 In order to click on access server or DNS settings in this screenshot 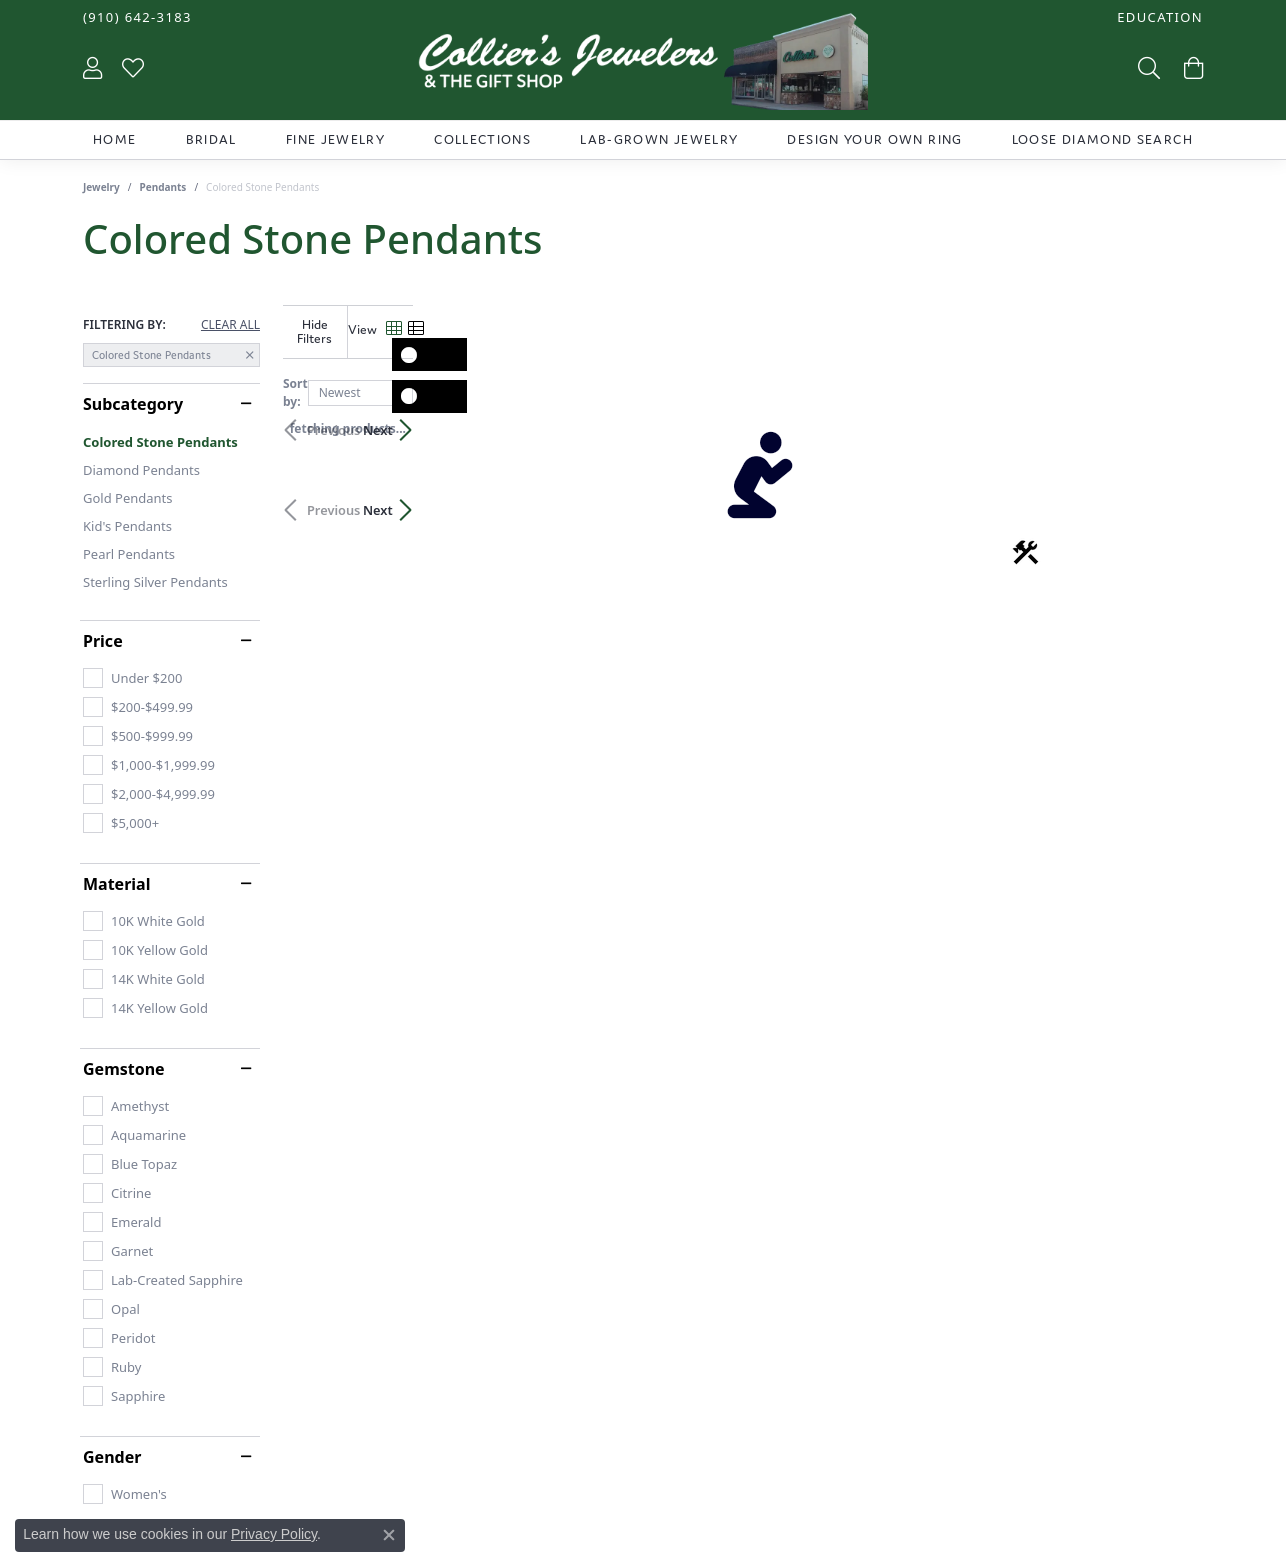, I will do `click(429, 375)`.